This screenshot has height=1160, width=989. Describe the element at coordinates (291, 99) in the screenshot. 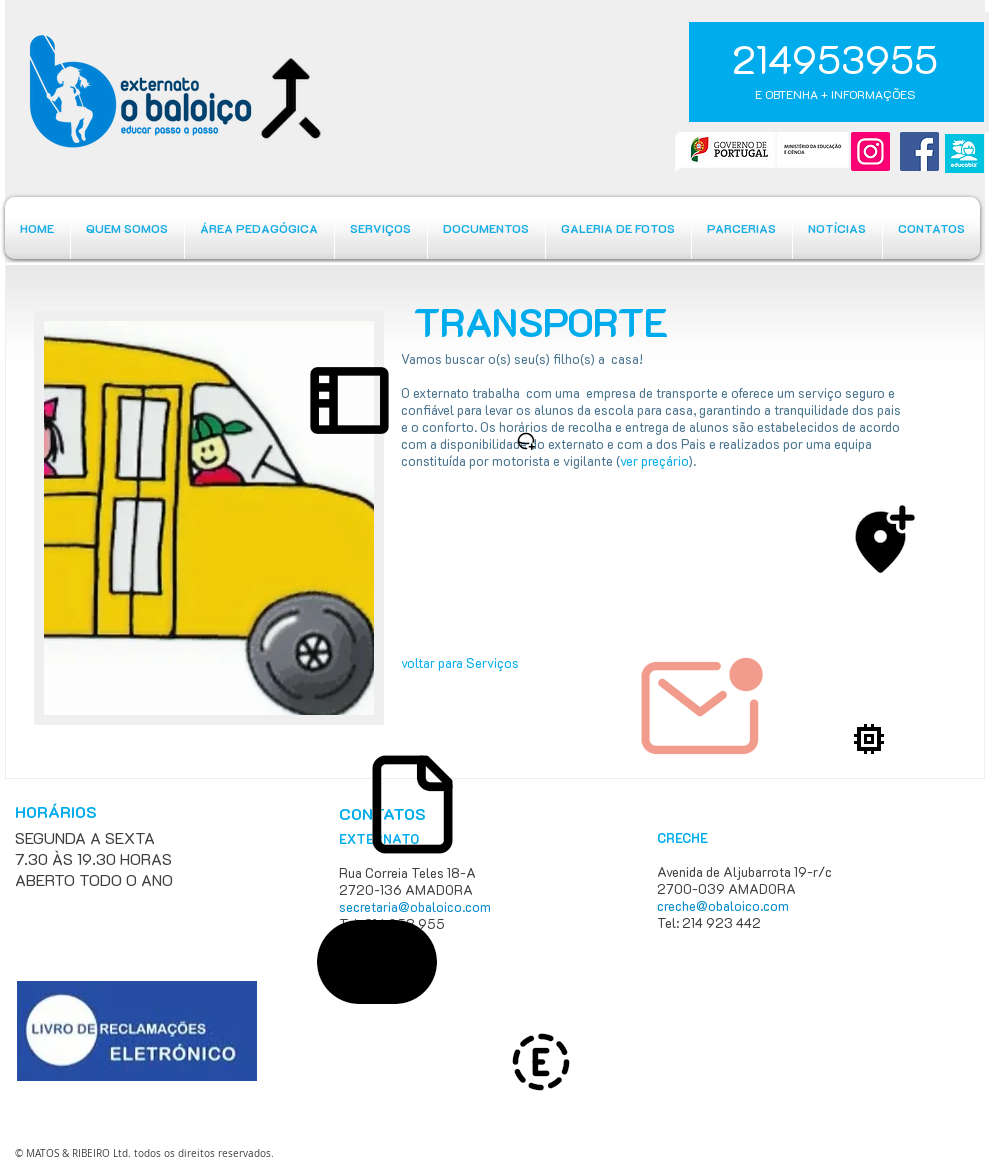

I see `merge two active calls into a conference` at that location.